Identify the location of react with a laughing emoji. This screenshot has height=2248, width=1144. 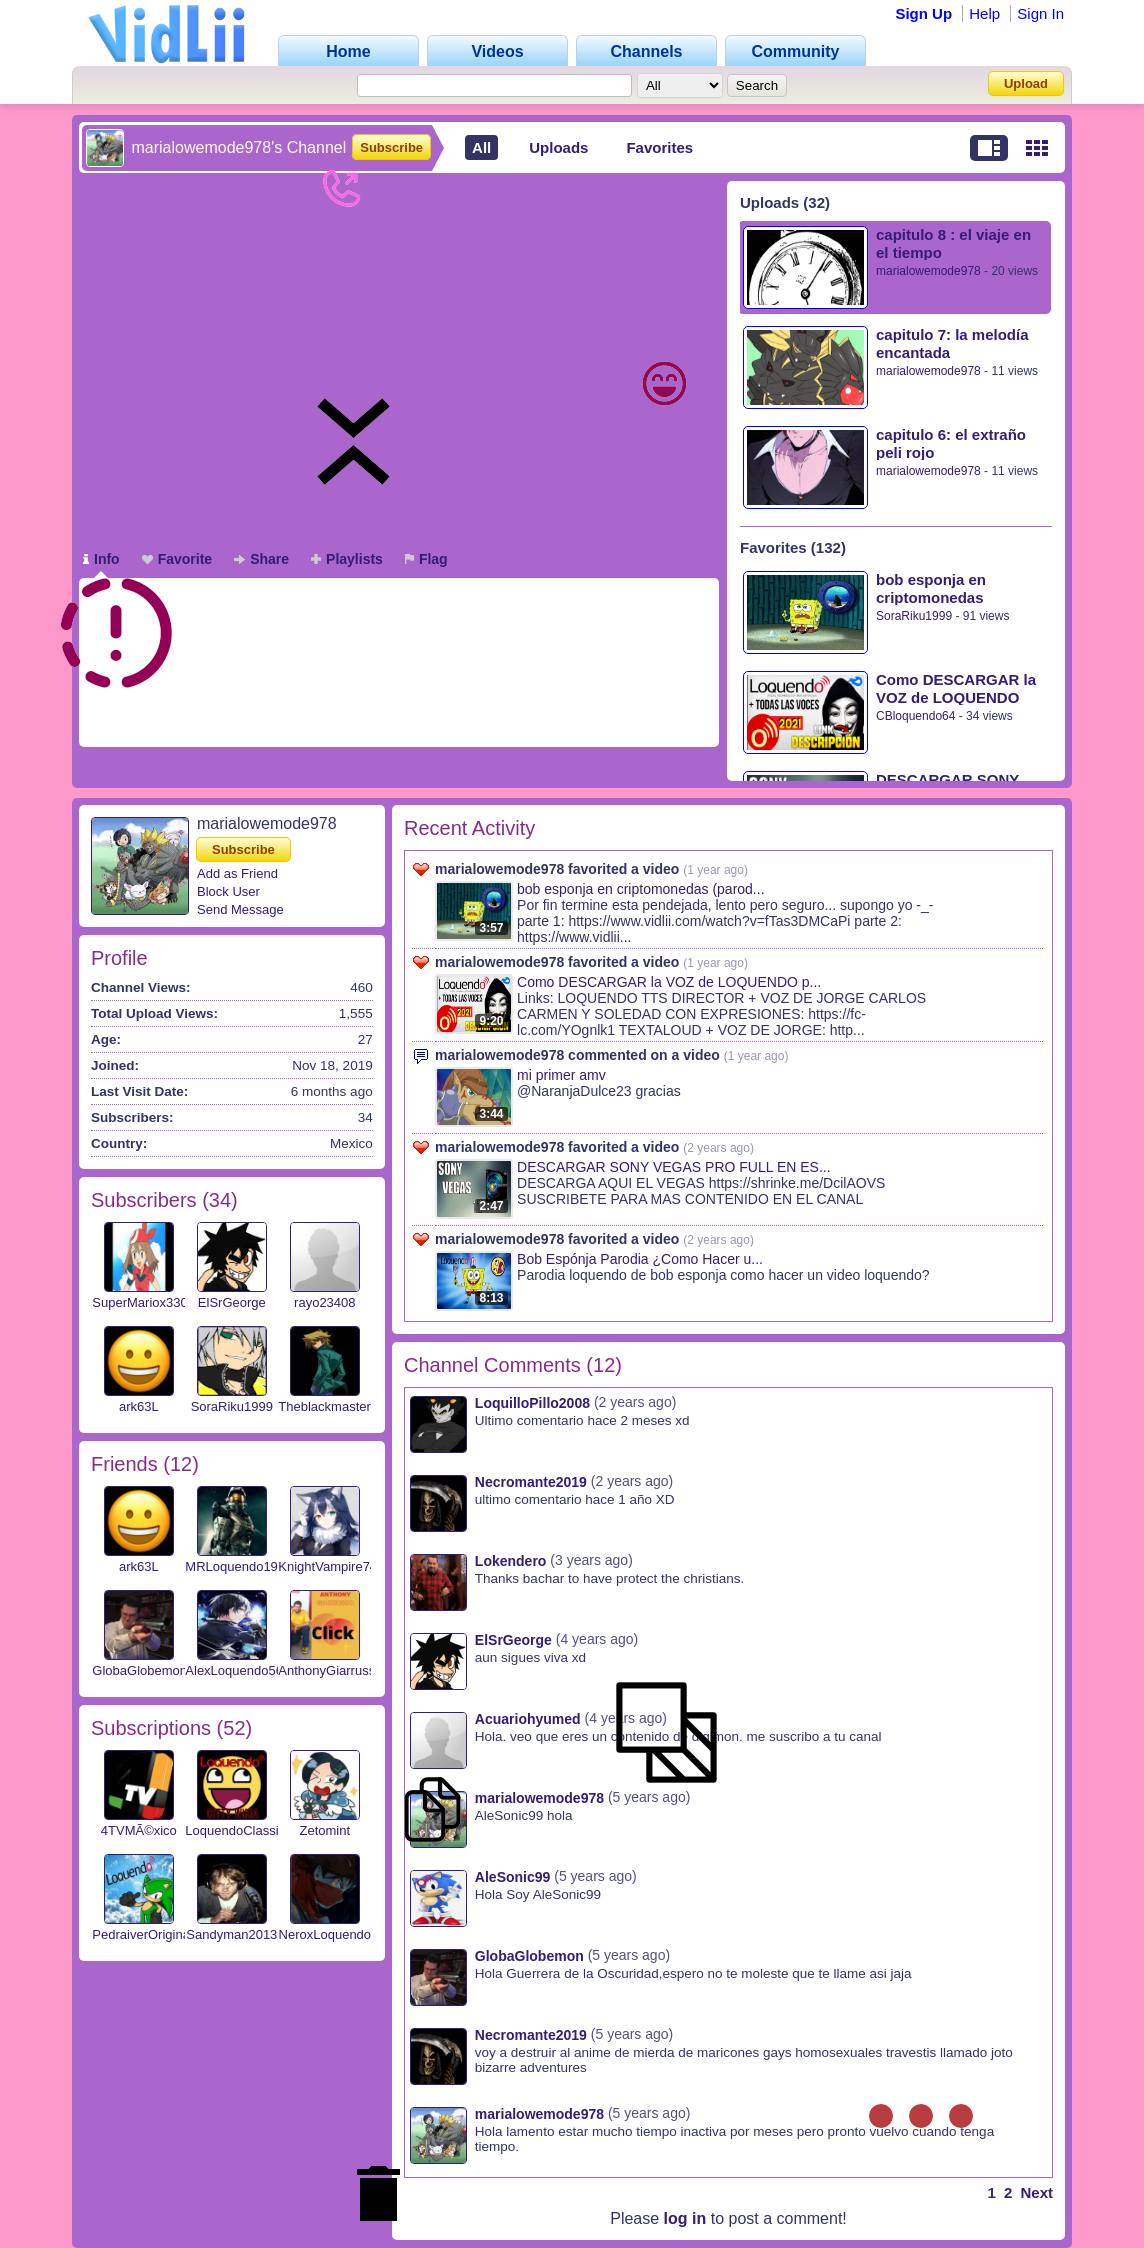
(664, 383).